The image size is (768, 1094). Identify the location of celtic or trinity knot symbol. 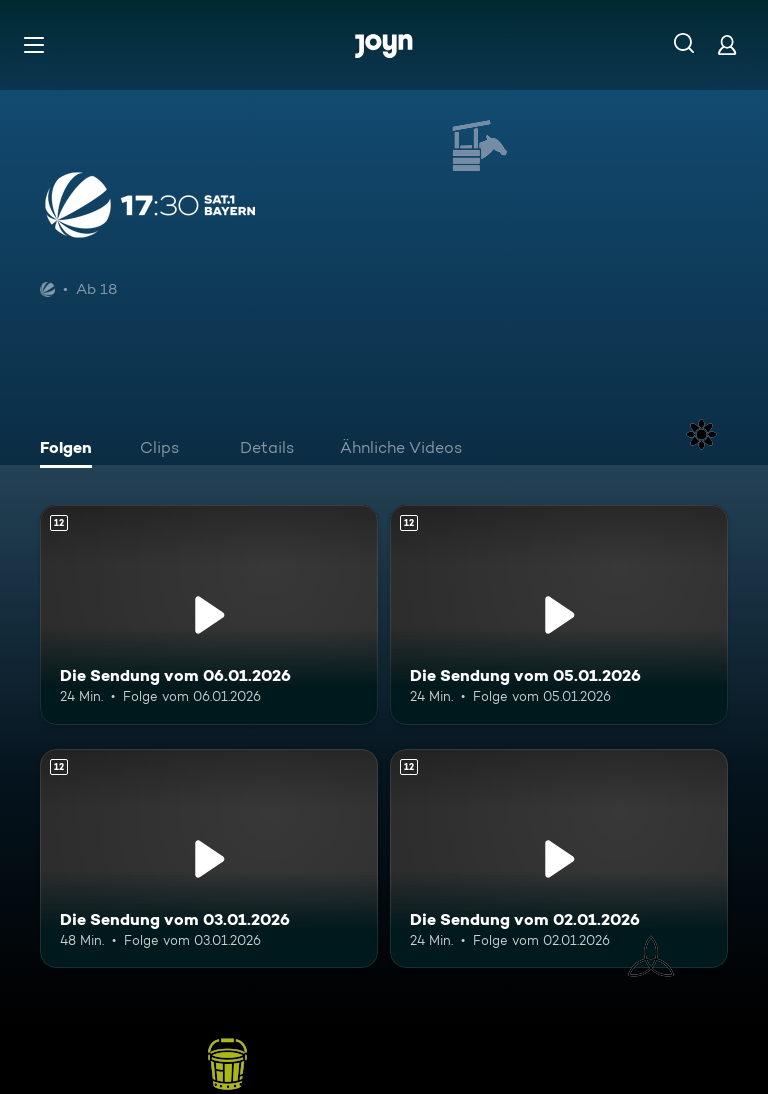
(651, 956).